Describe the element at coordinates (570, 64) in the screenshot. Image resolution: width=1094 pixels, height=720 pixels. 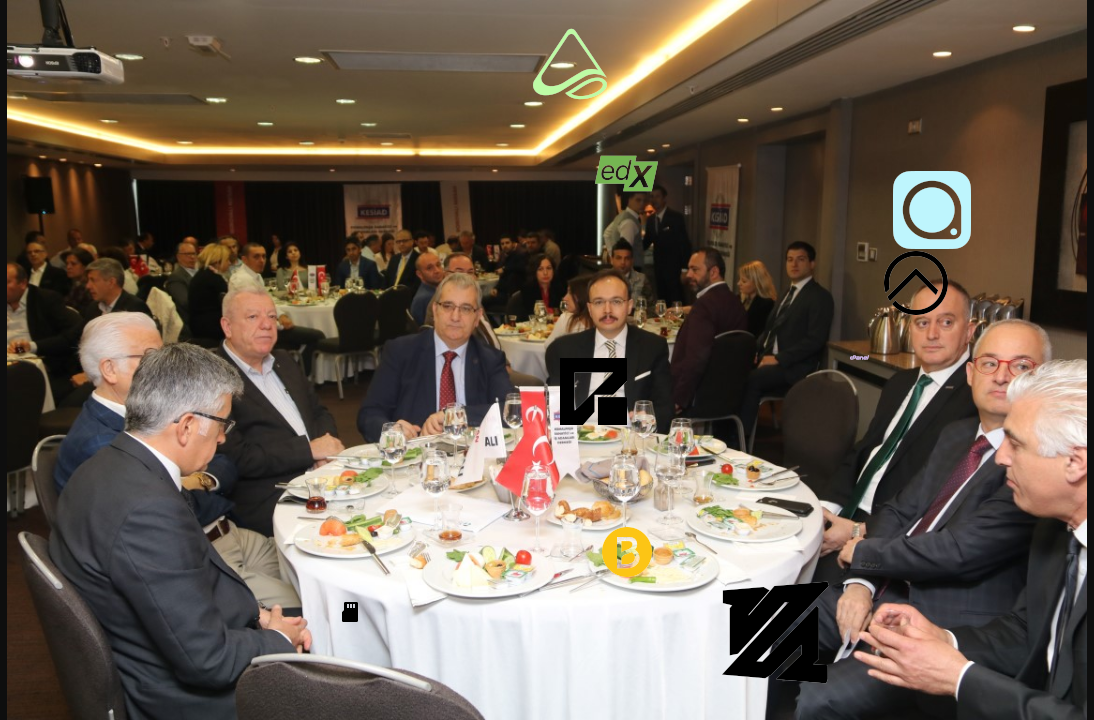
I see `mobx-state-tree library logo` at that location.